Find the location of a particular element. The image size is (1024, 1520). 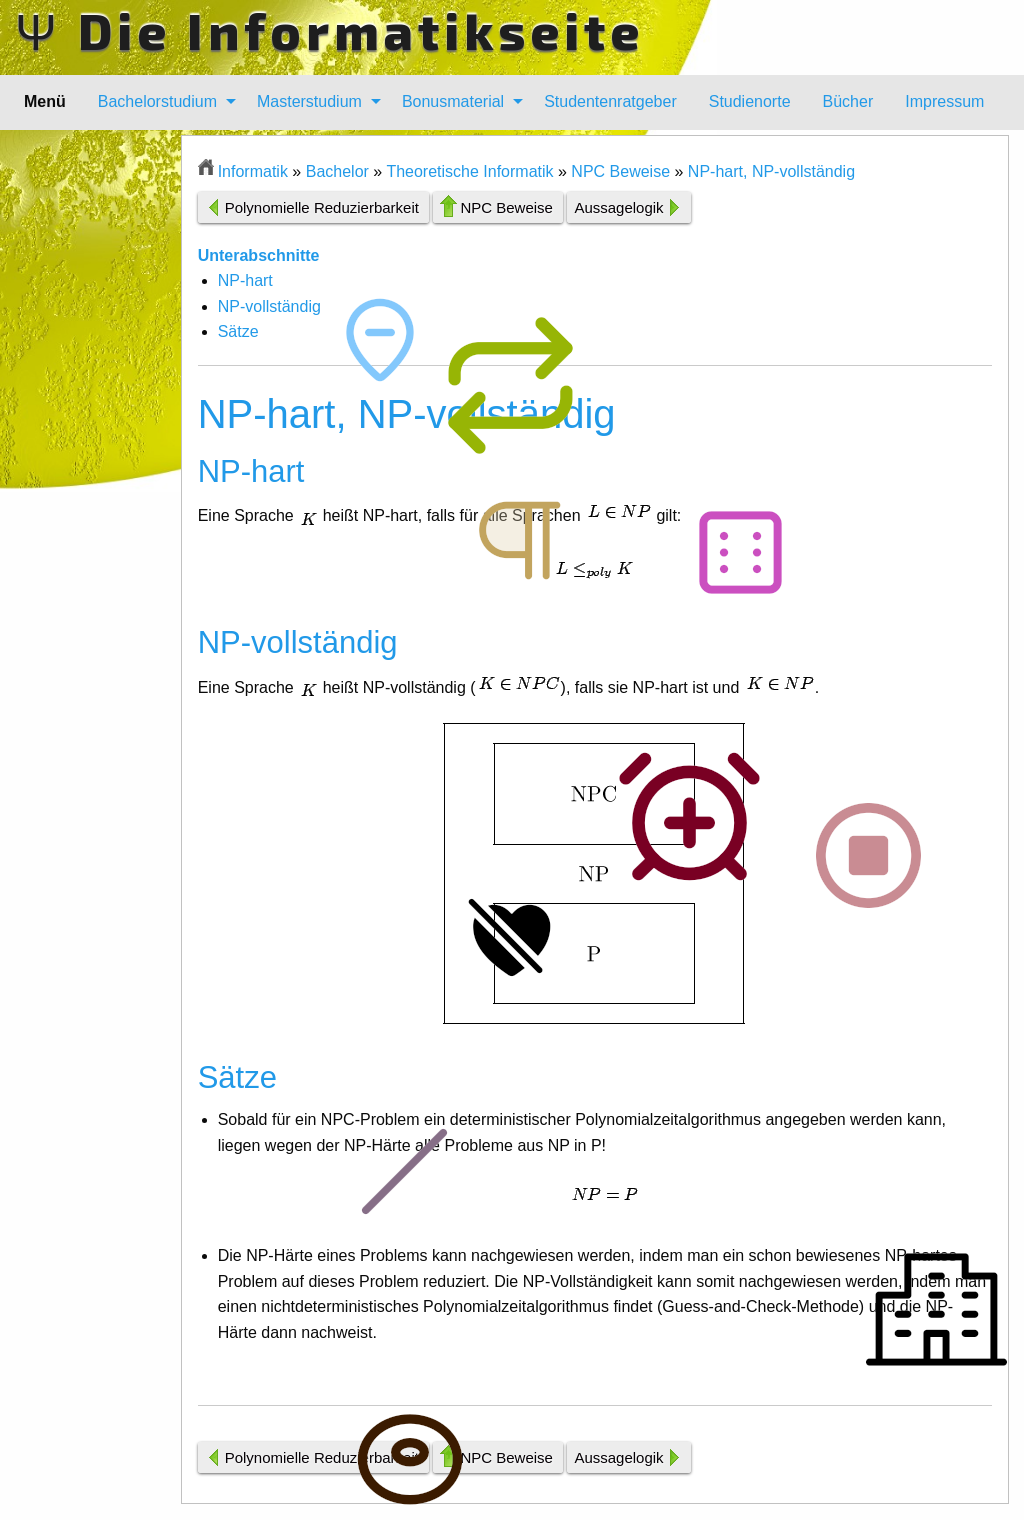

stop media playback is located at coordinates (868, 855).